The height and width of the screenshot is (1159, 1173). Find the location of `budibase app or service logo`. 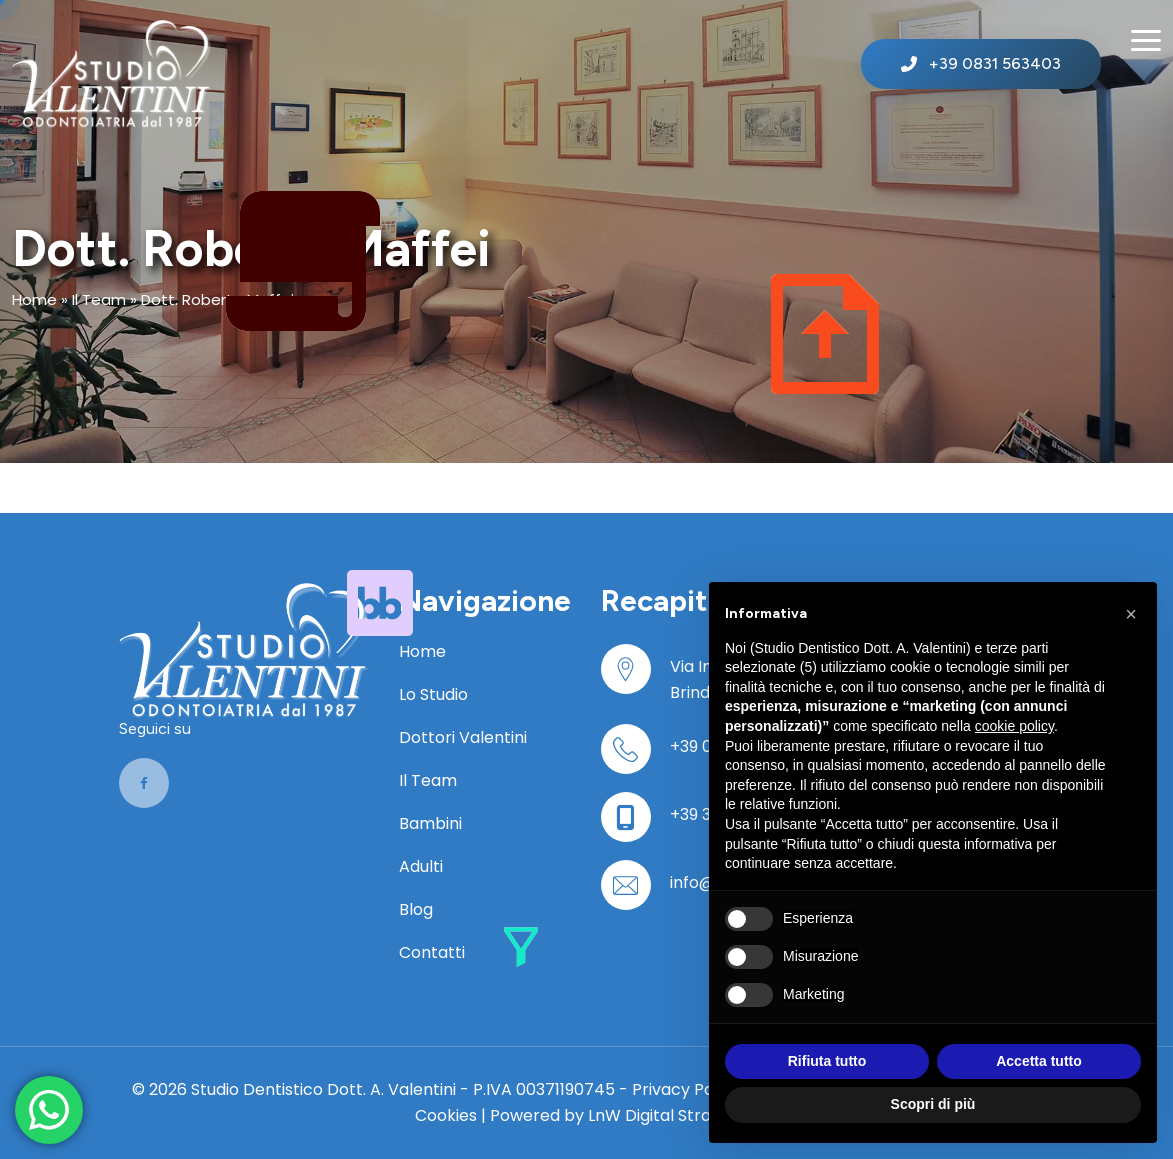

budibase app or service logo is located at coordinates (380, 603).